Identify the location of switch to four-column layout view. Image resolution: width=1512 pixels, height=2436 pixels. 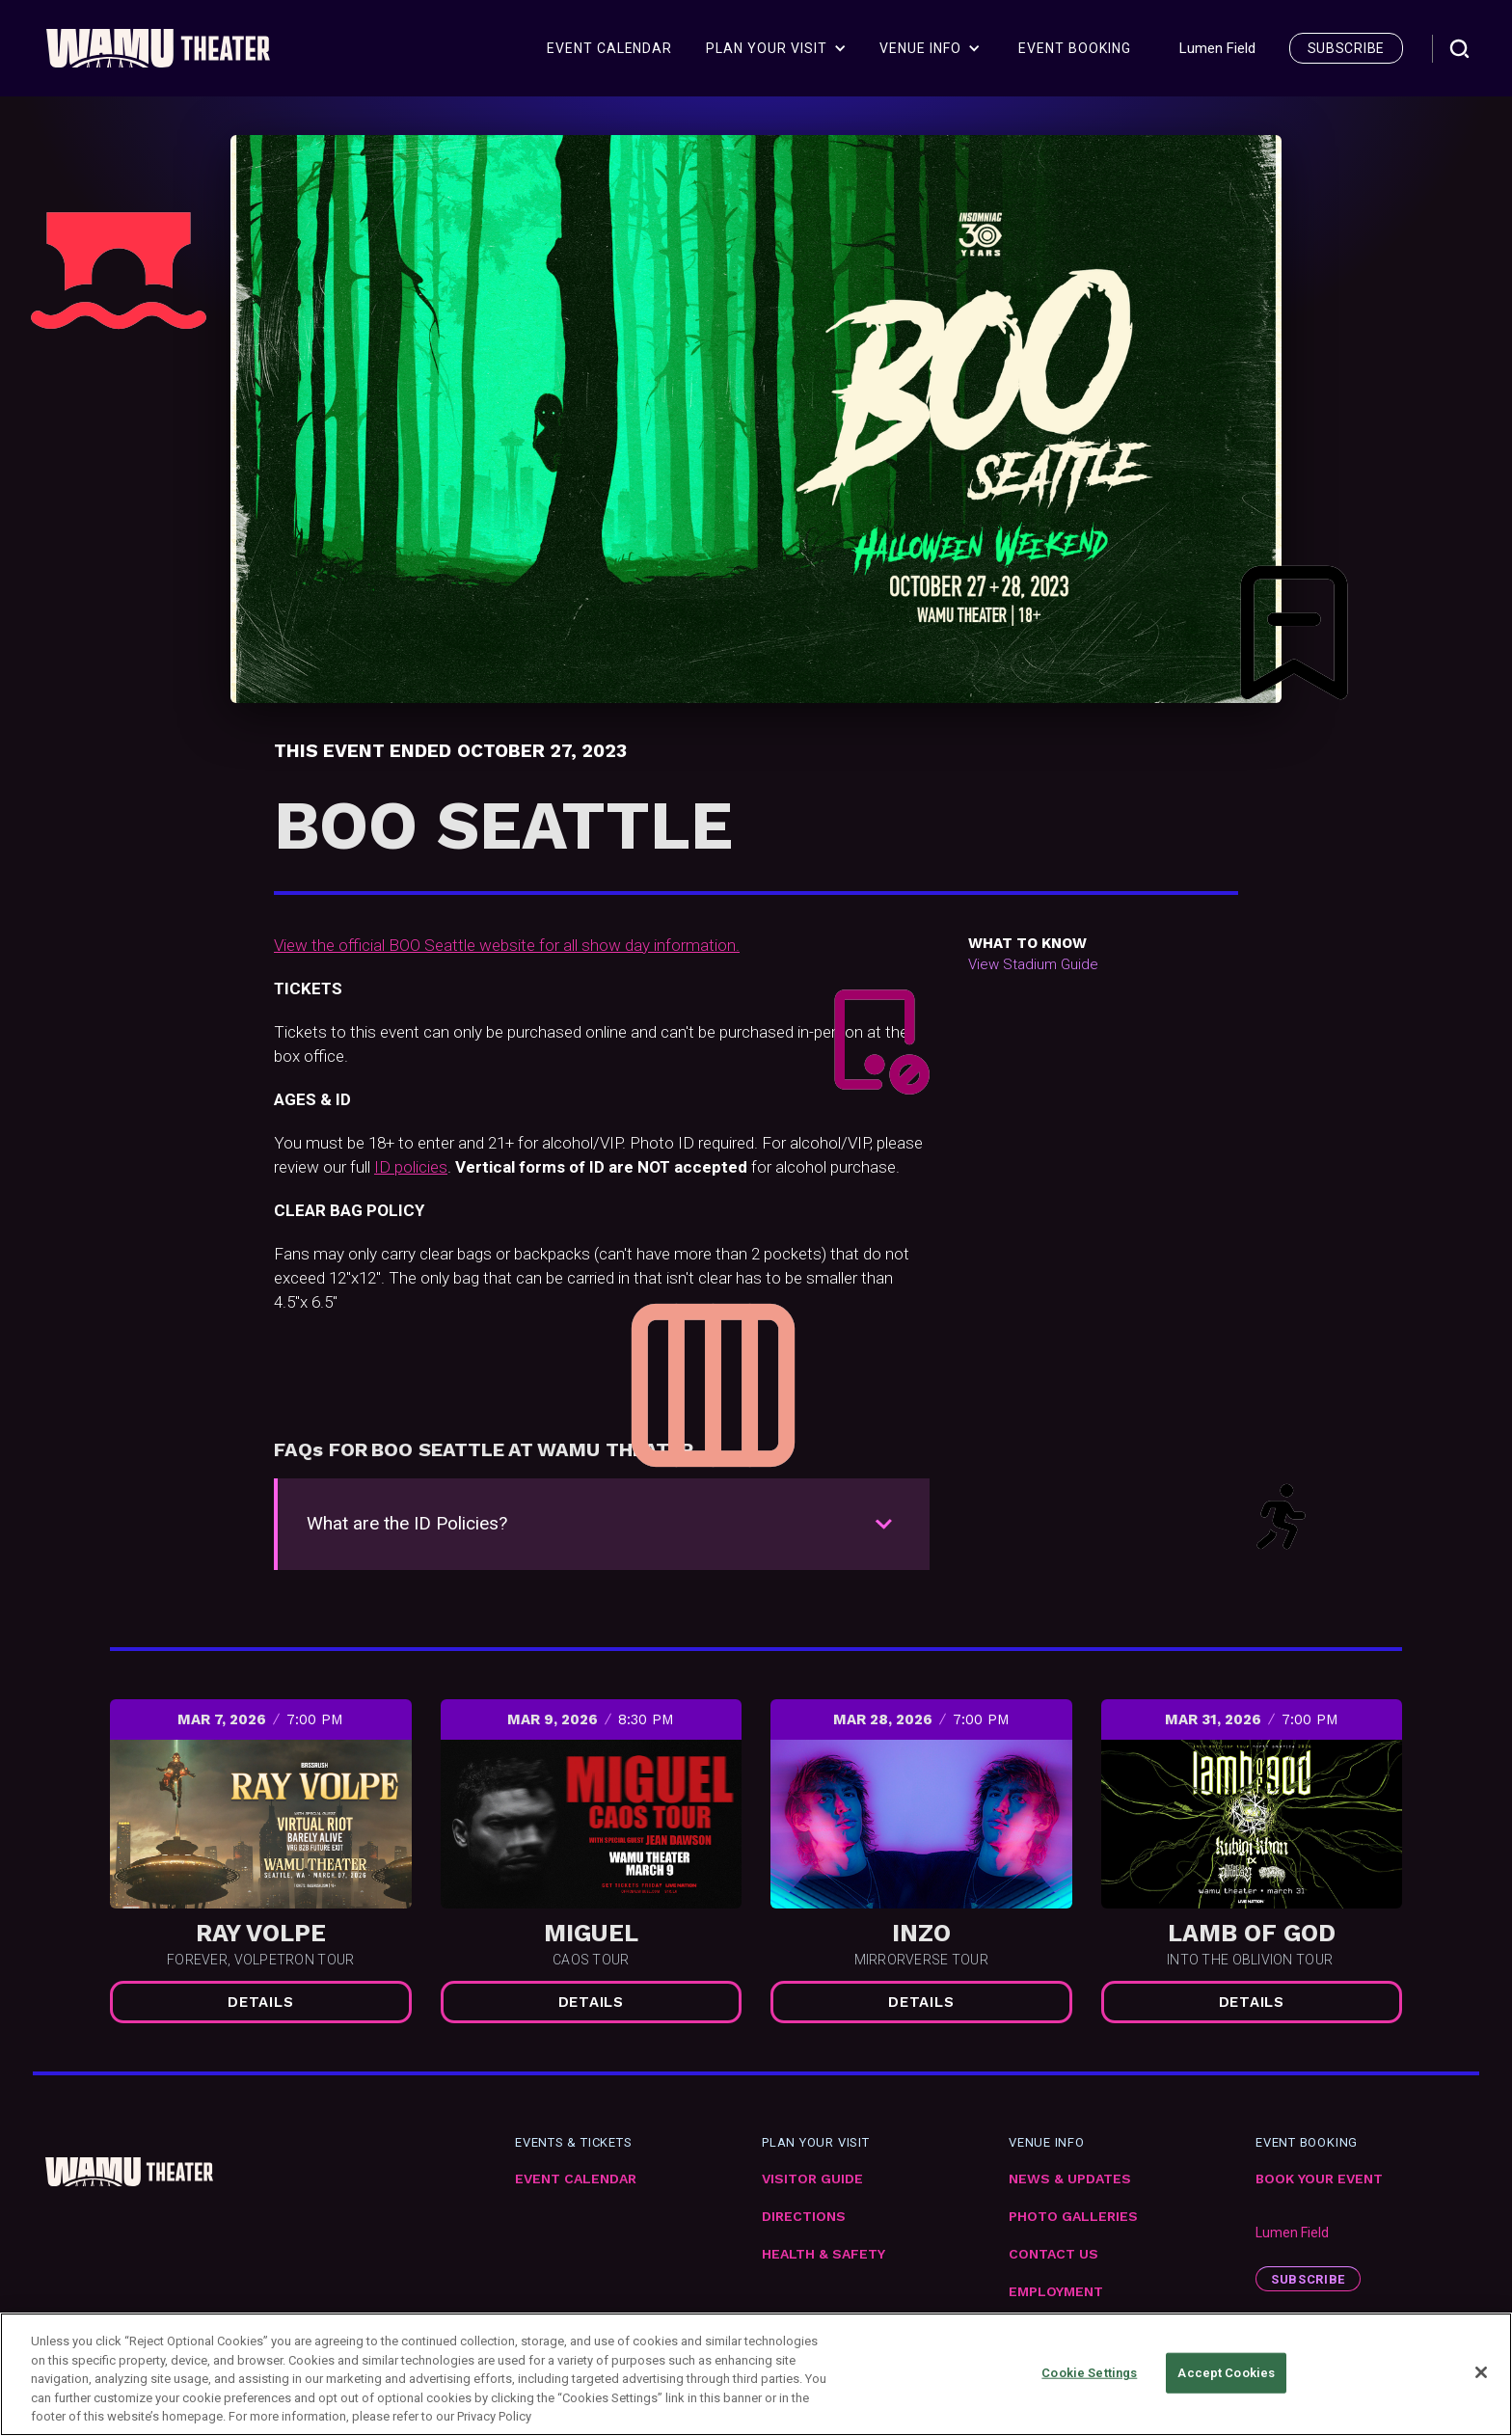
(713, 1385).